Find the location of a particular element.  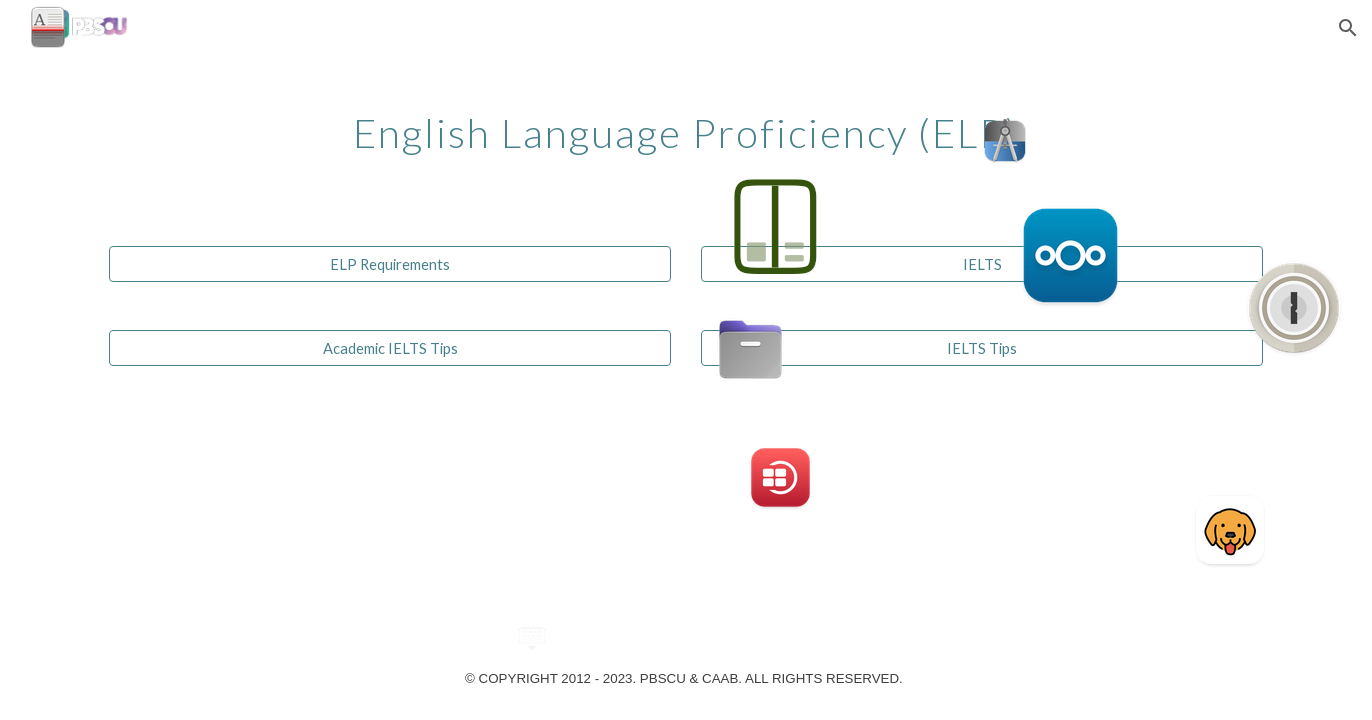

open the file manager application is located at coordinates (750, 349).